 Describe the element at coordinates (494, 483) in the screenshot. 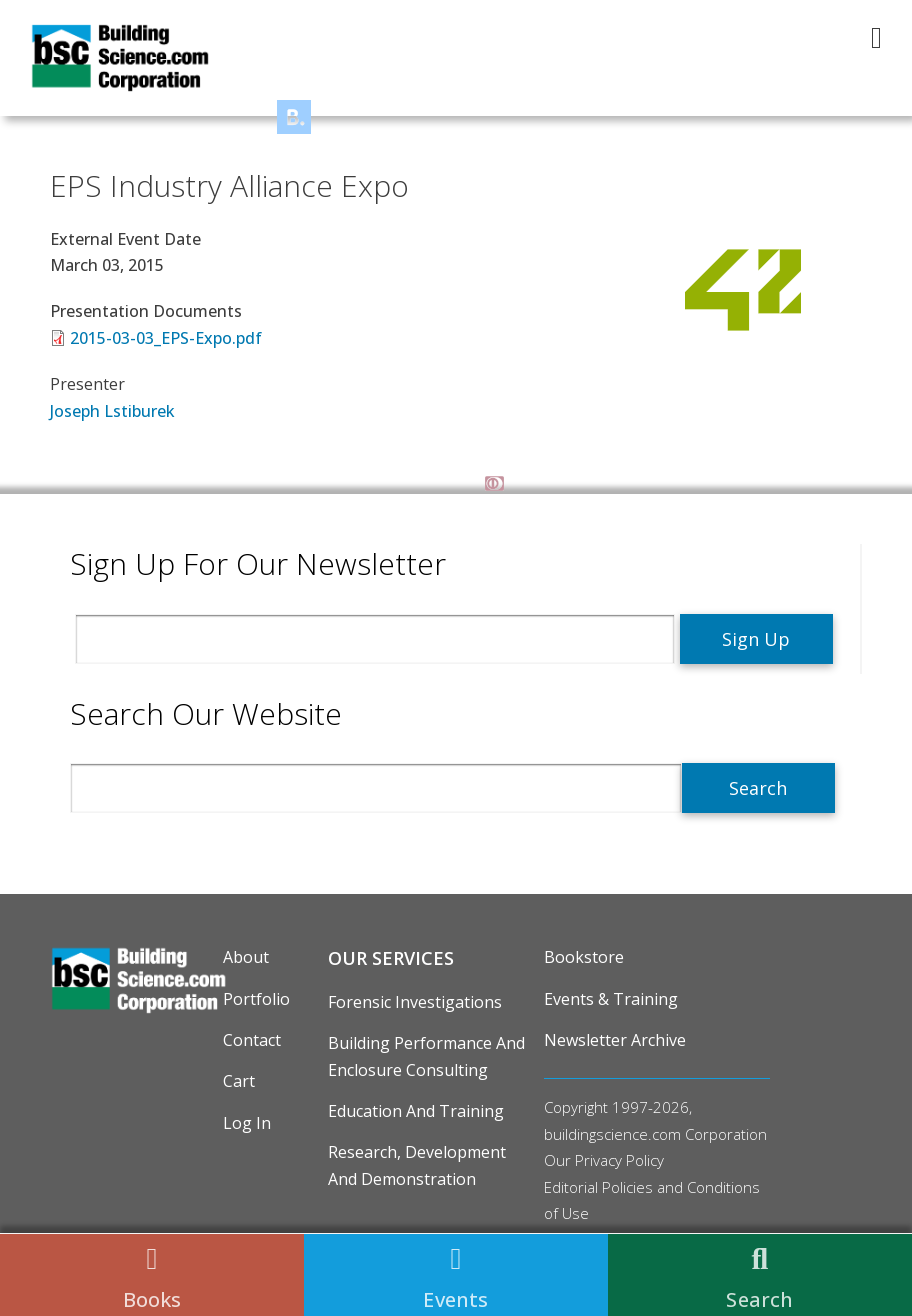

I see `pay with Diners Club credit card` at that location.